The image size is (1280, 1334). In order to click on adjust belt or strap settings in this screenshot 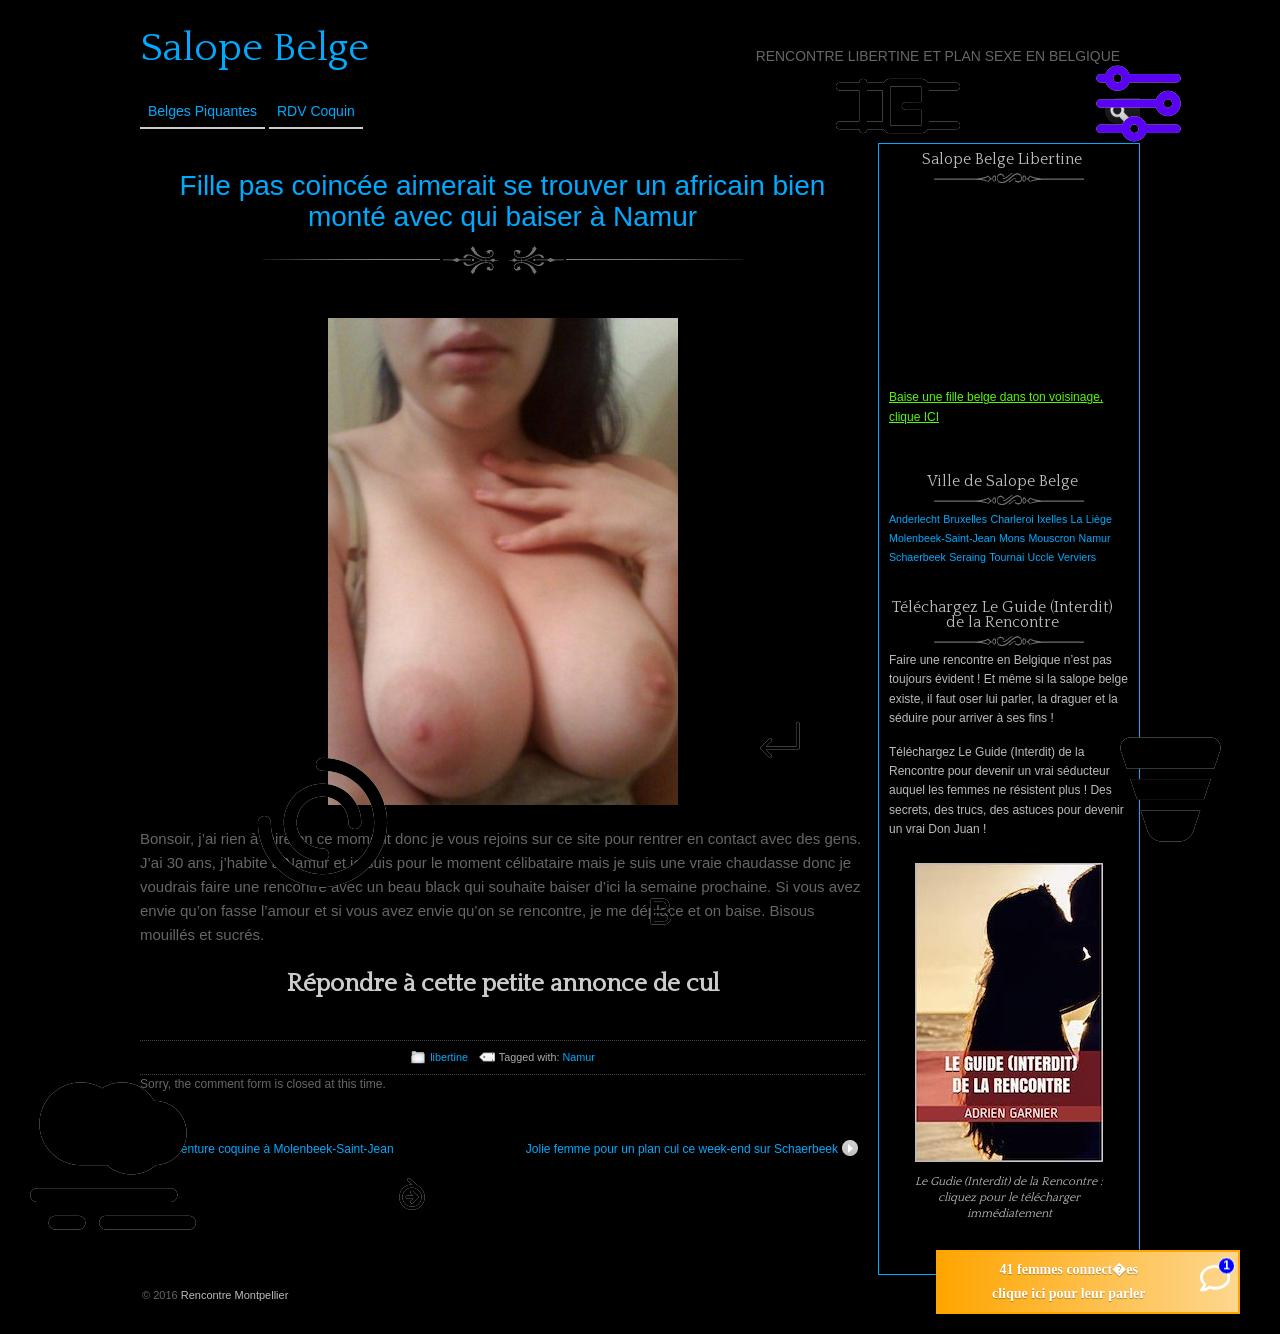, I will do `click(898, 106)`.